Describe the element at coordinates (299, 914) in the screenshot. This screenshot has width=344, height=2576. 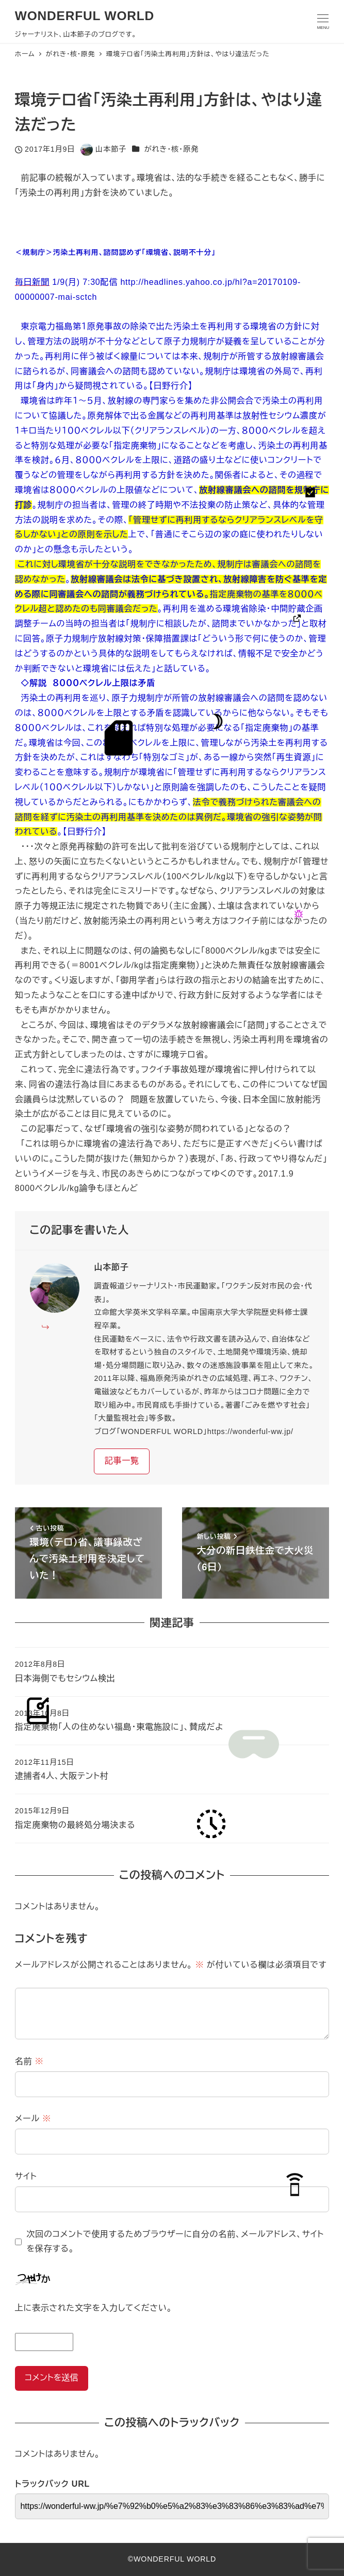
I see `report a bug or issue` at that location.